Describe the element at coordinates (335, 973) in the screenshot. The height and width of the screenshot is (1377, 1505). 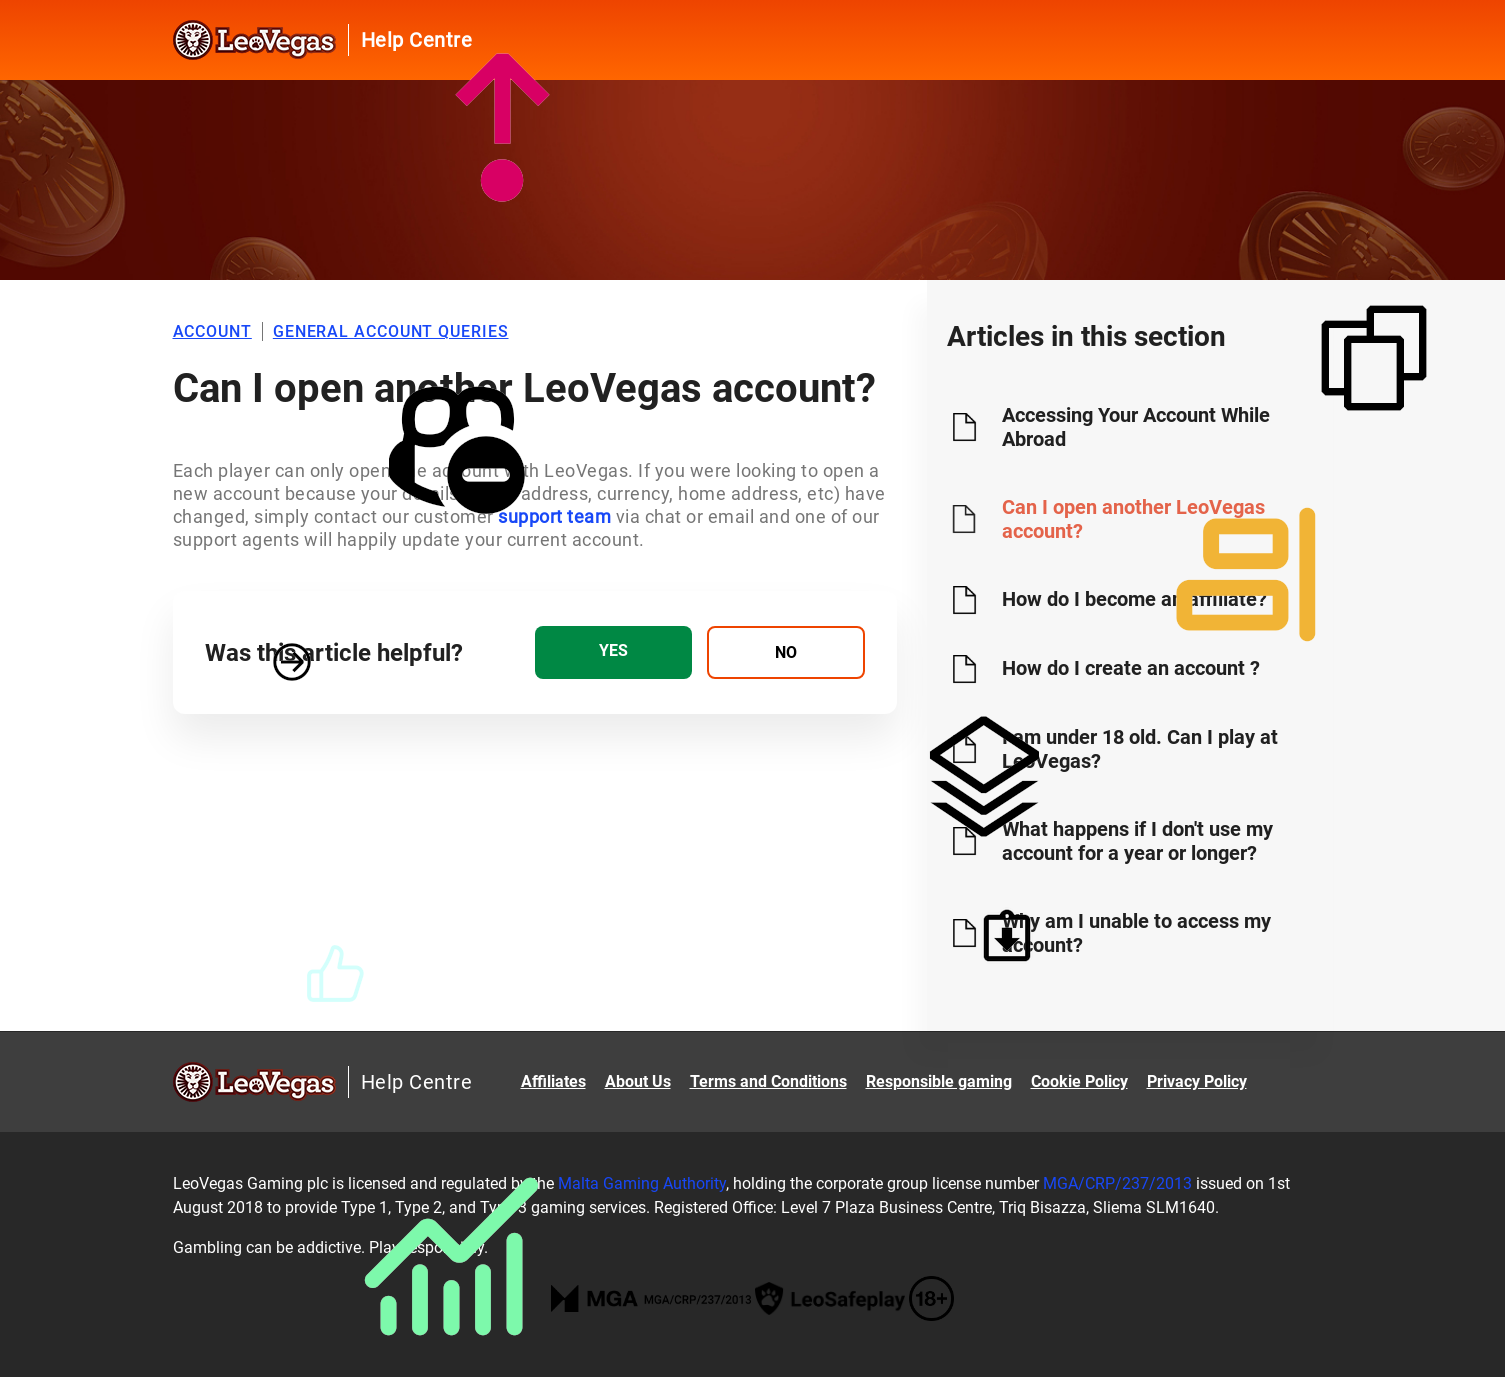
I see `like or approve content` at that location.